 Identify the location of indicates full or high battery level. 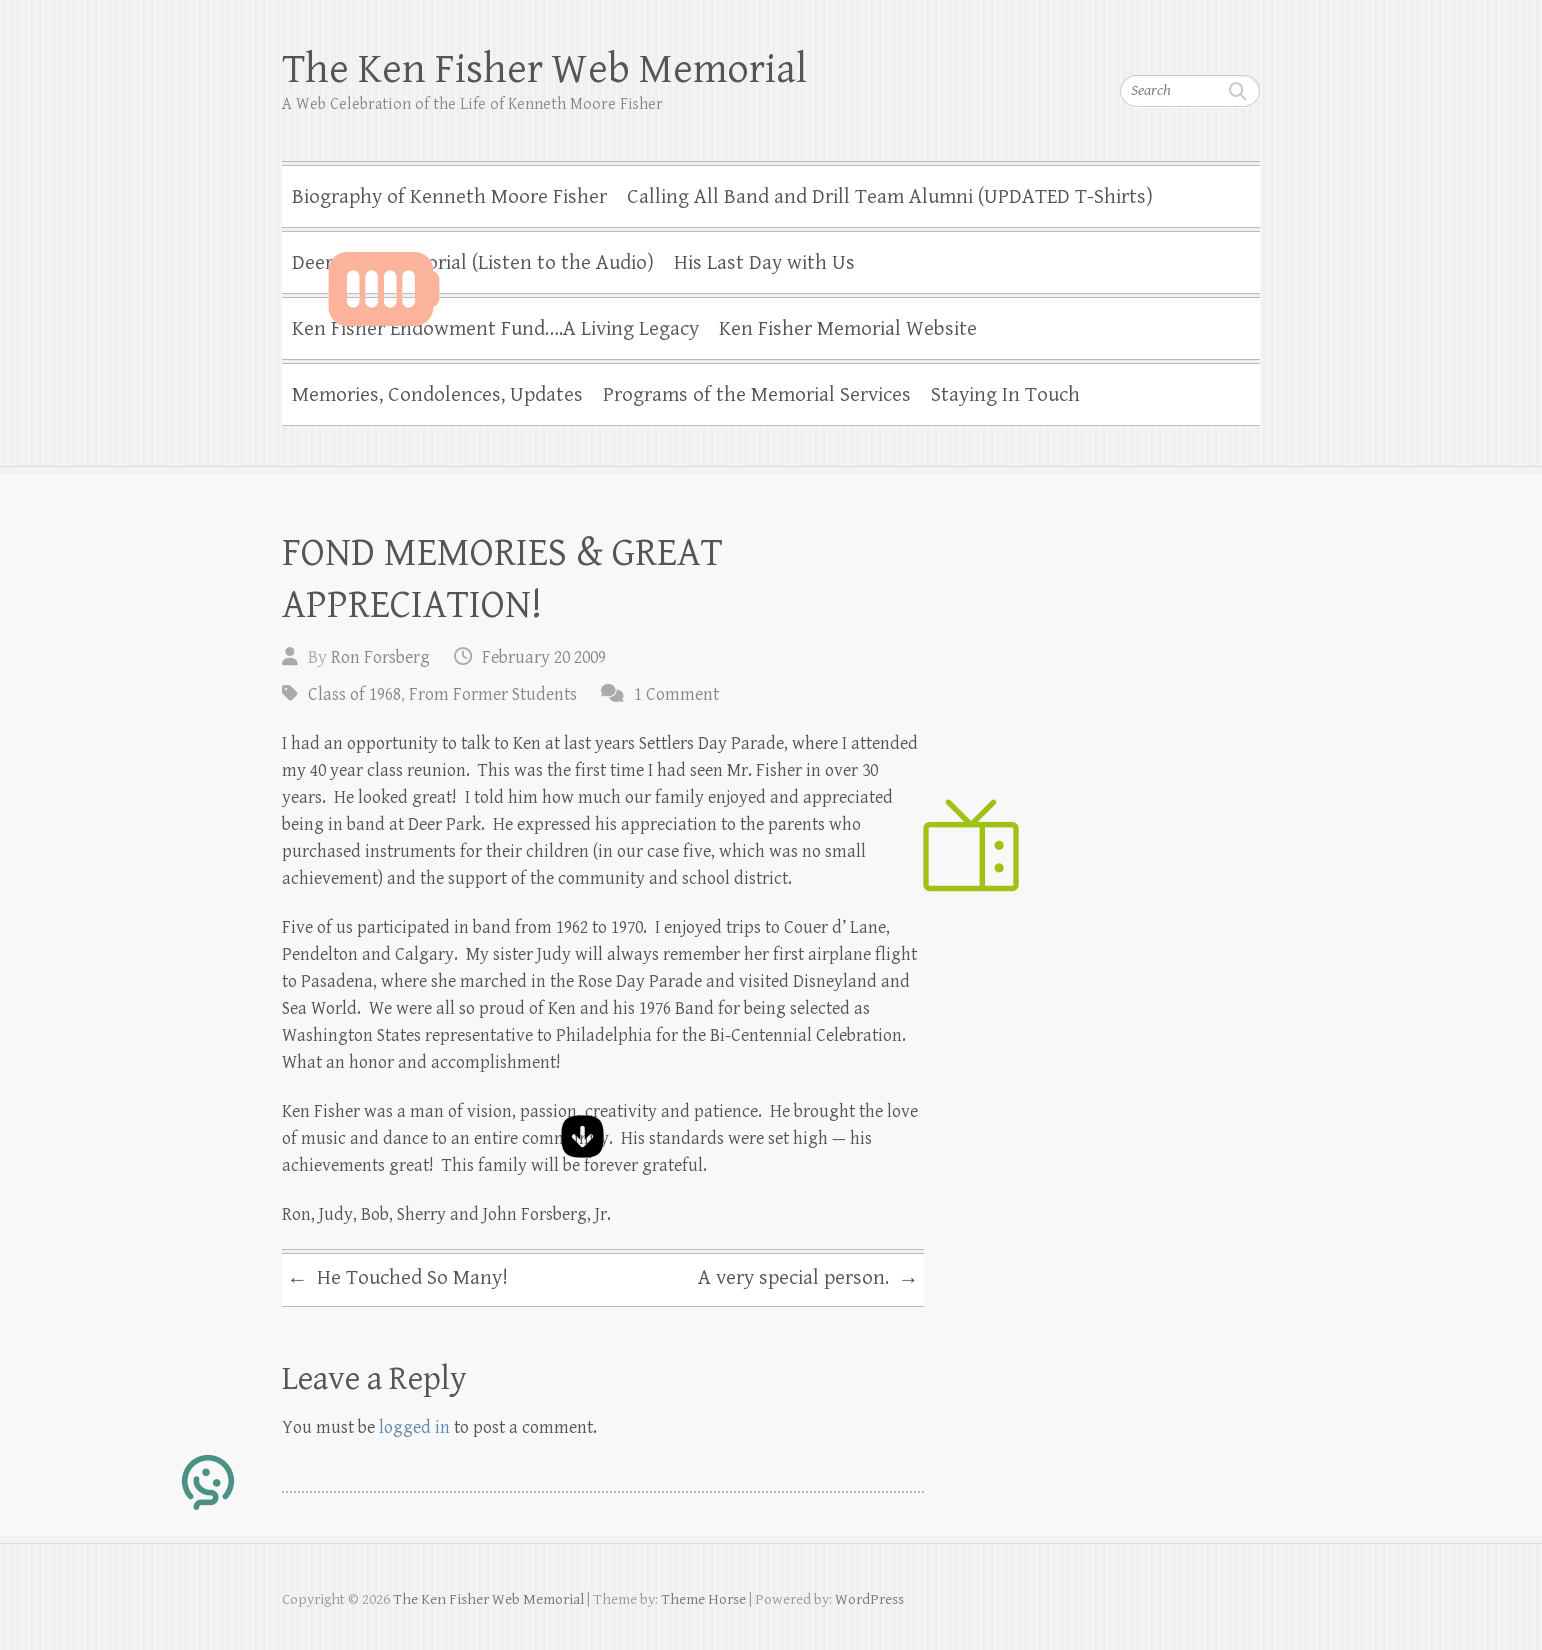
(384, 289).